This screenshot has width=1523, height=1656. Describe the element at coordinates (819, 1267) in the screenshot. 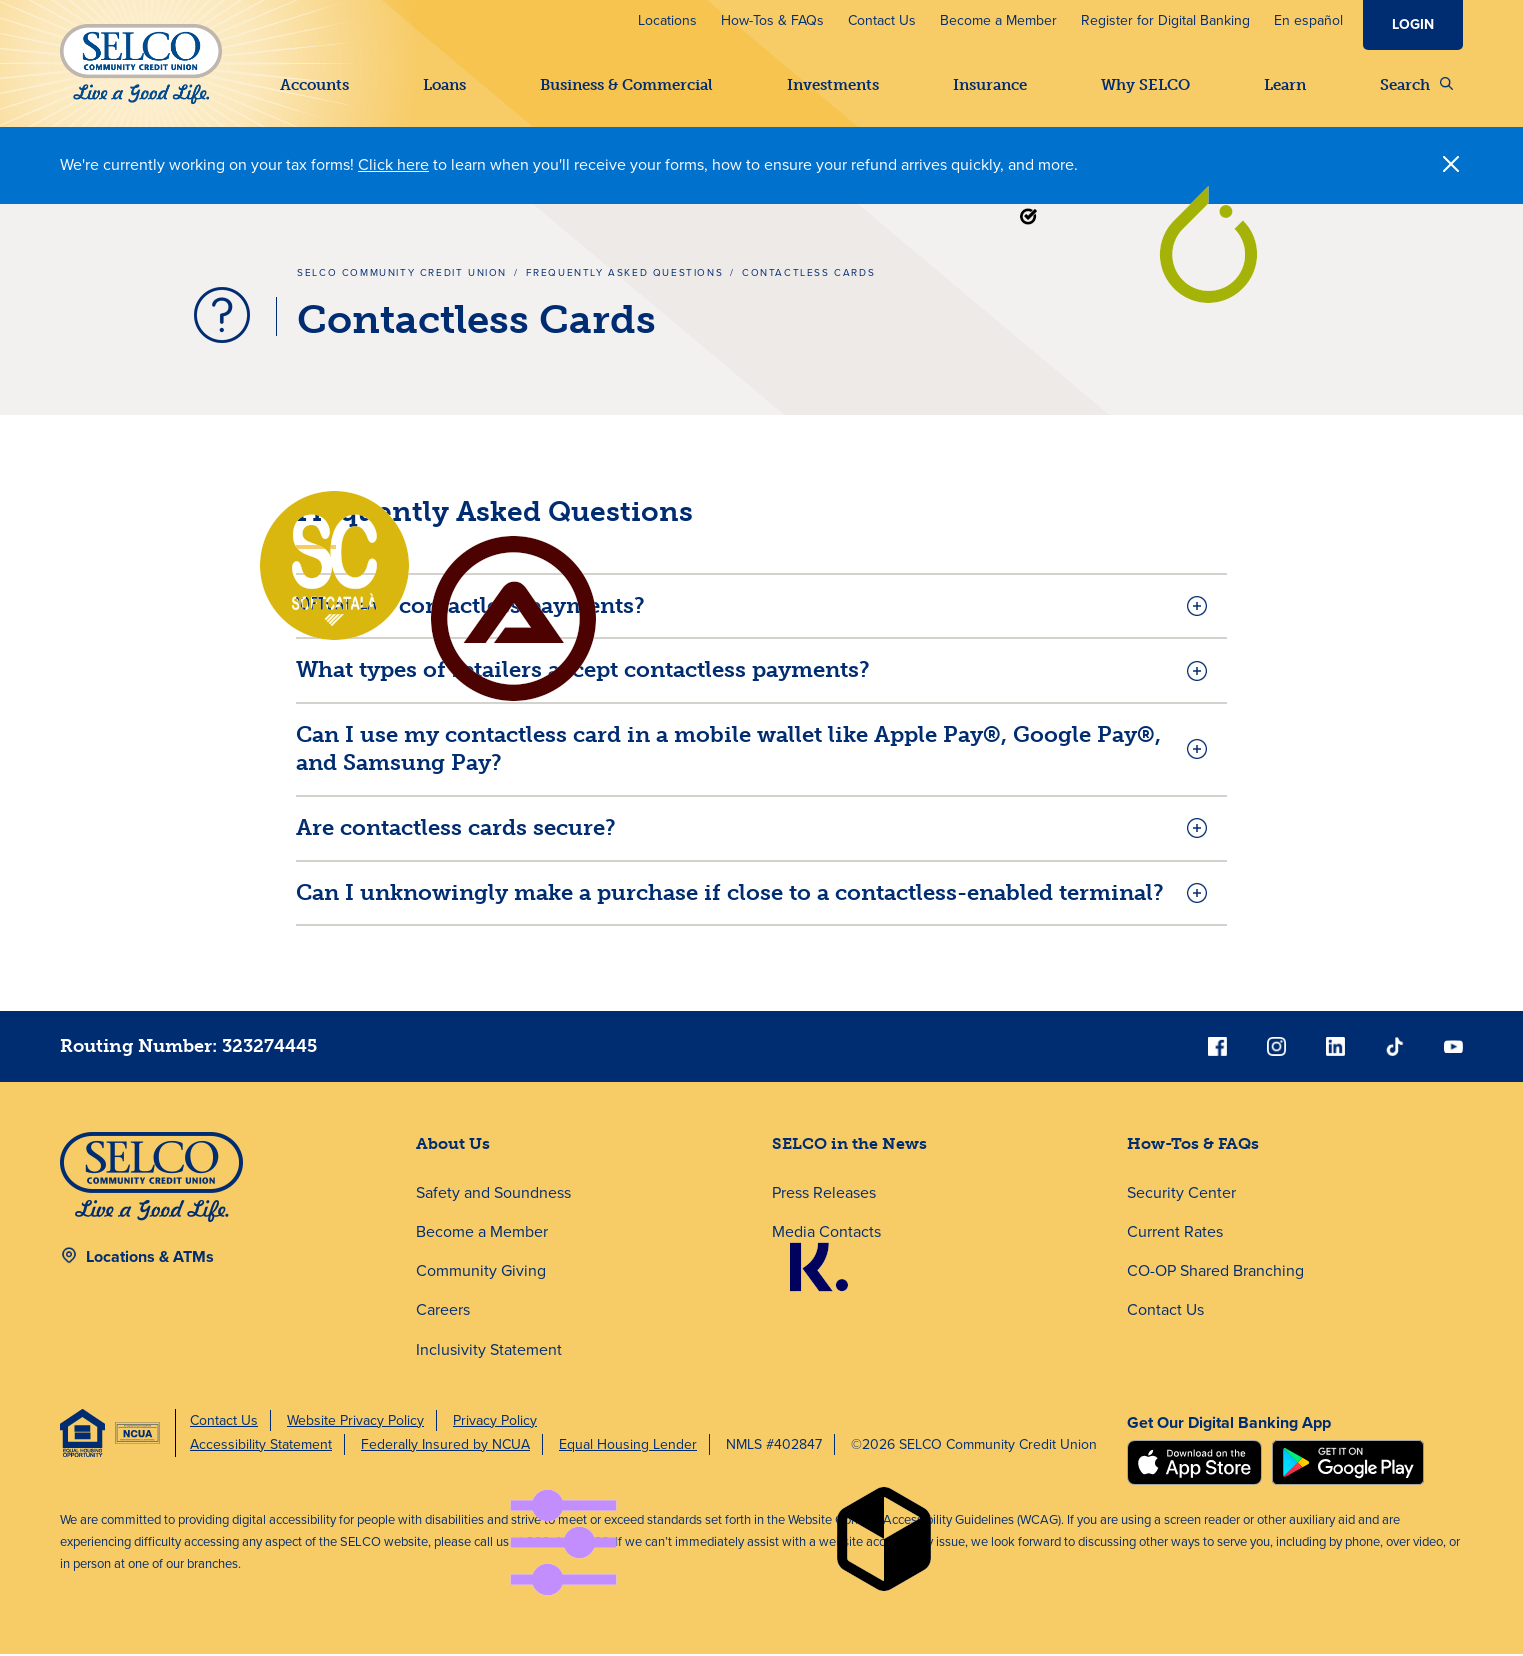

I see `pay with Klarna at checkout` at that location.